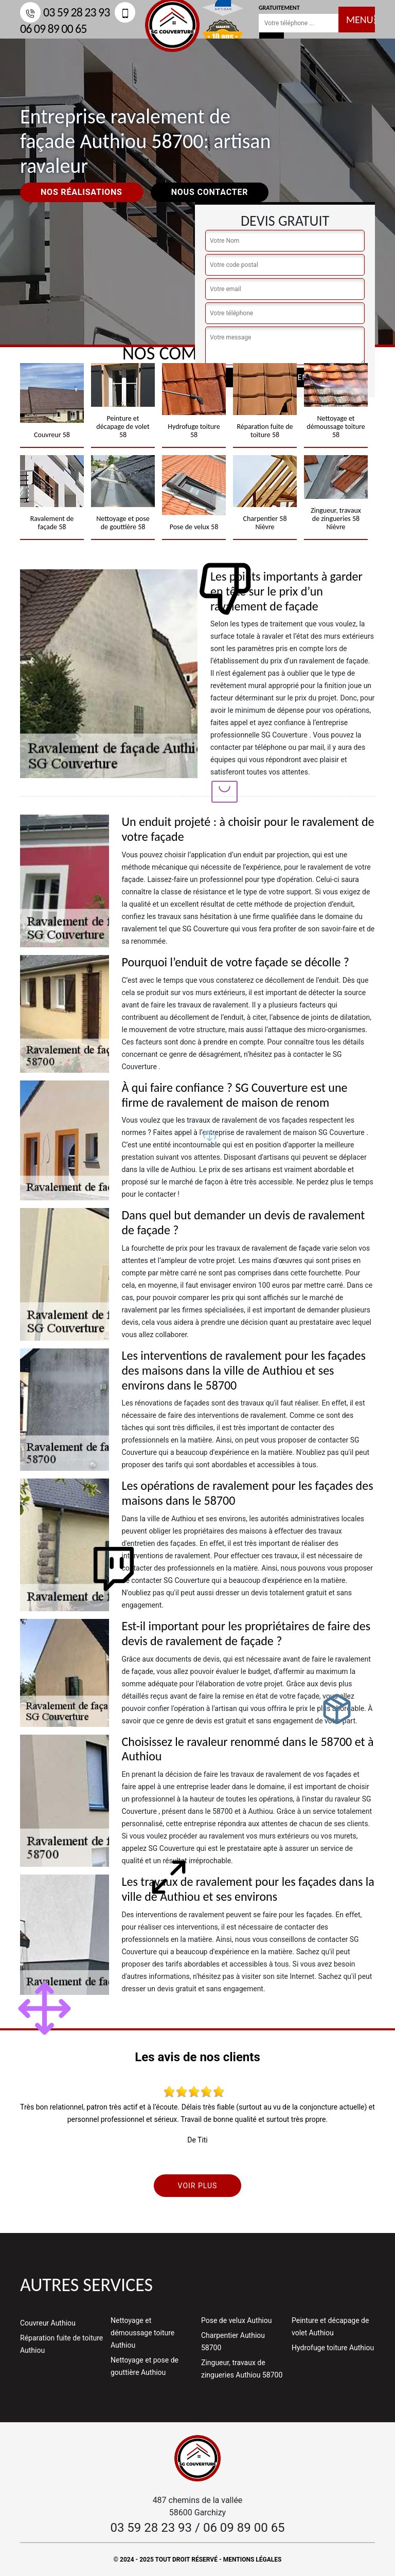  I want to click on expand content to full screen, so click(169, 1877).